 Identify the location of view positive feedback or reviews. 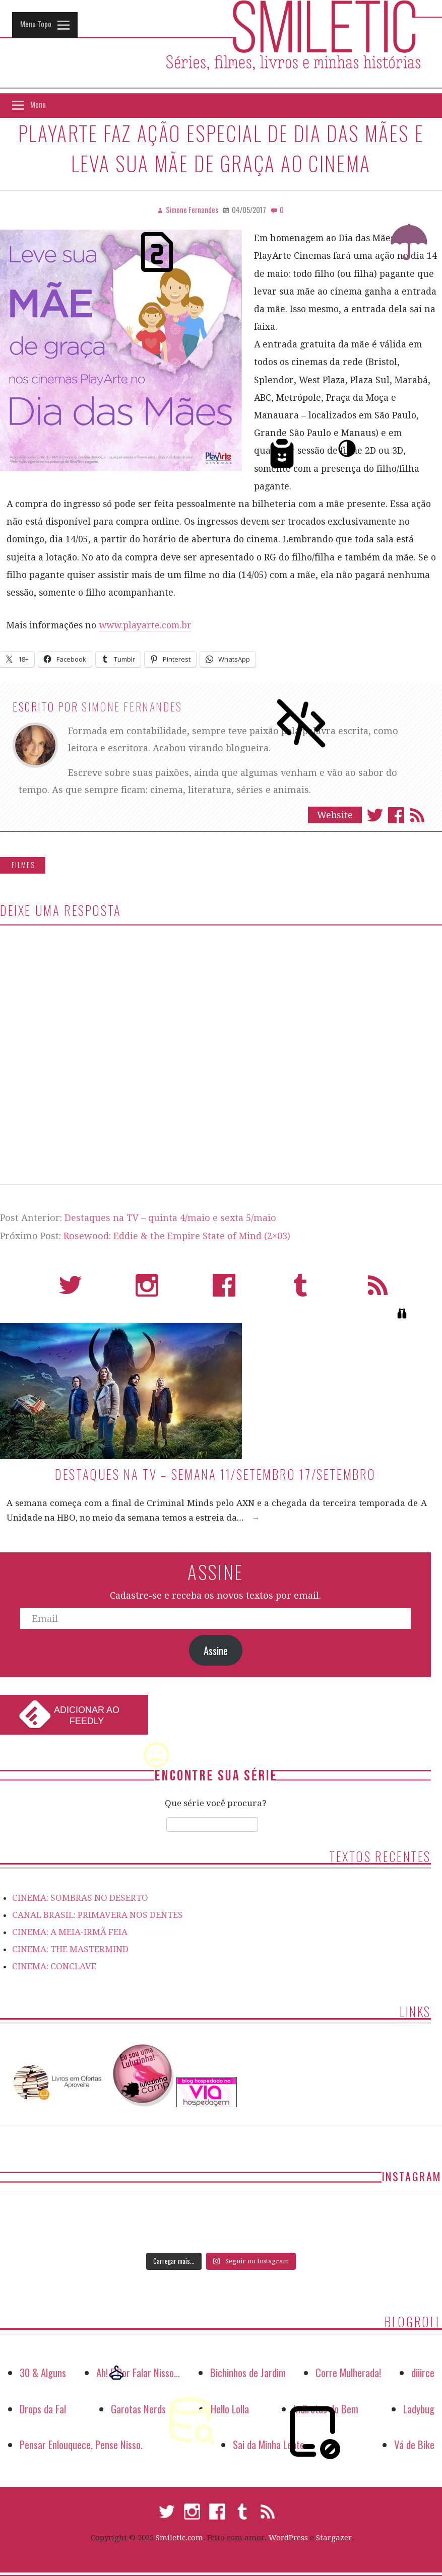
(282, 453).